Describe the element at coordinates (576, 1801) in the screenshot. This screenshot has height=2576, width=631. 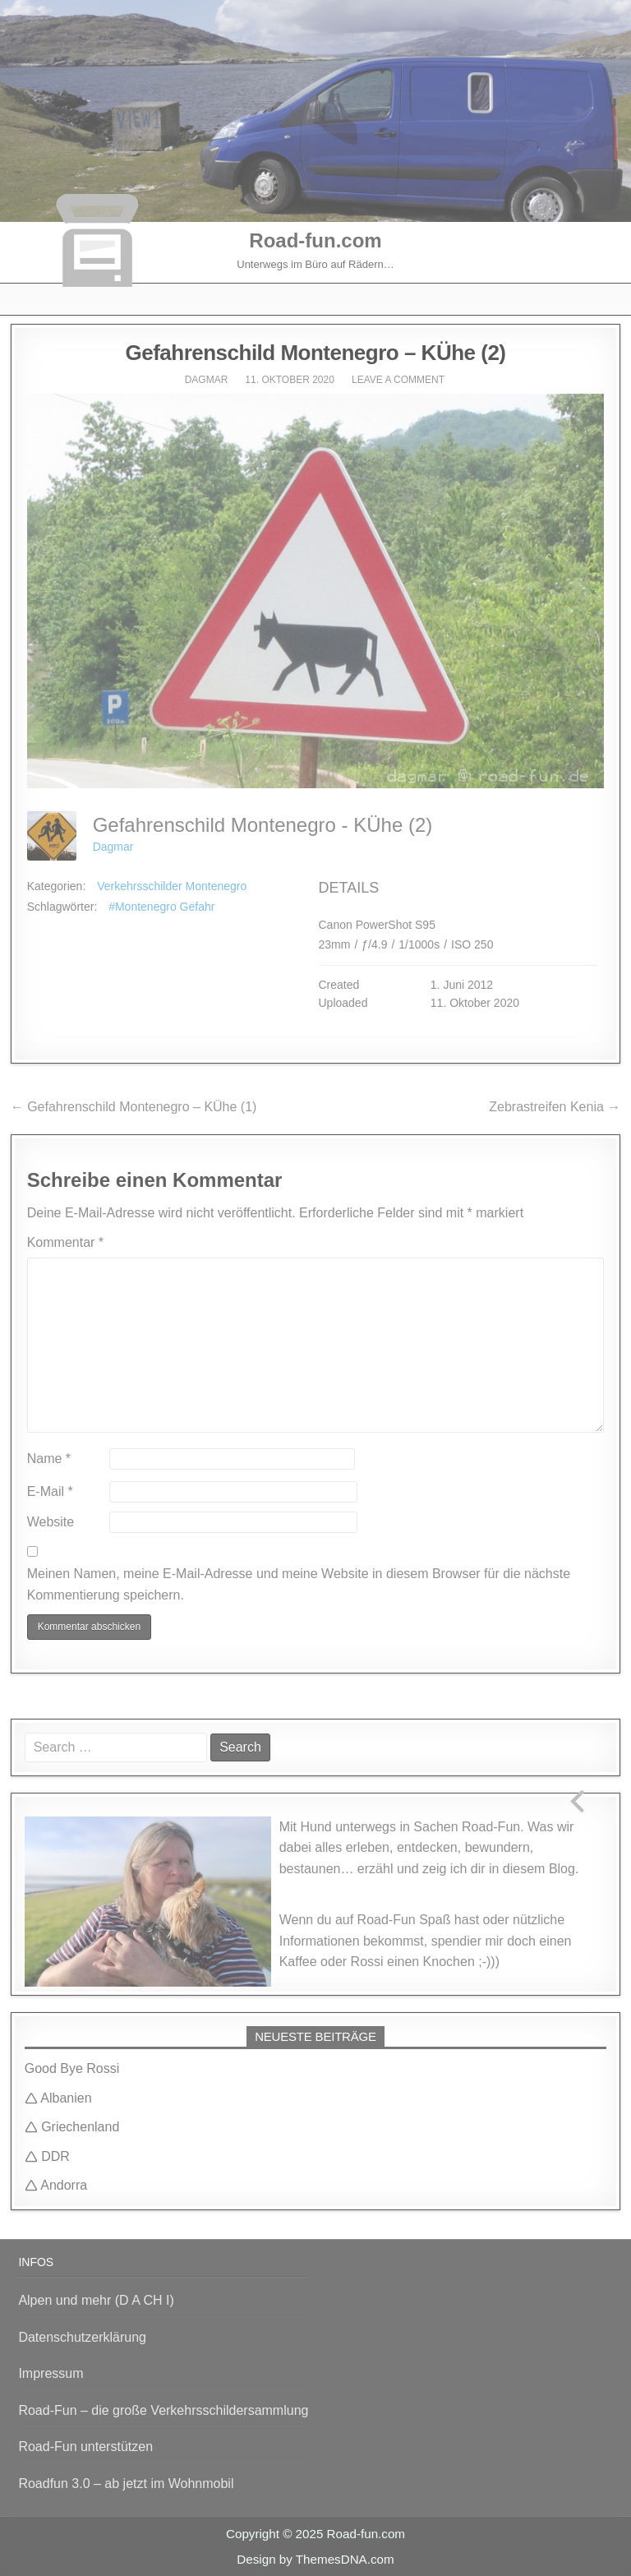
I see `go back to the previous screen` at that location.